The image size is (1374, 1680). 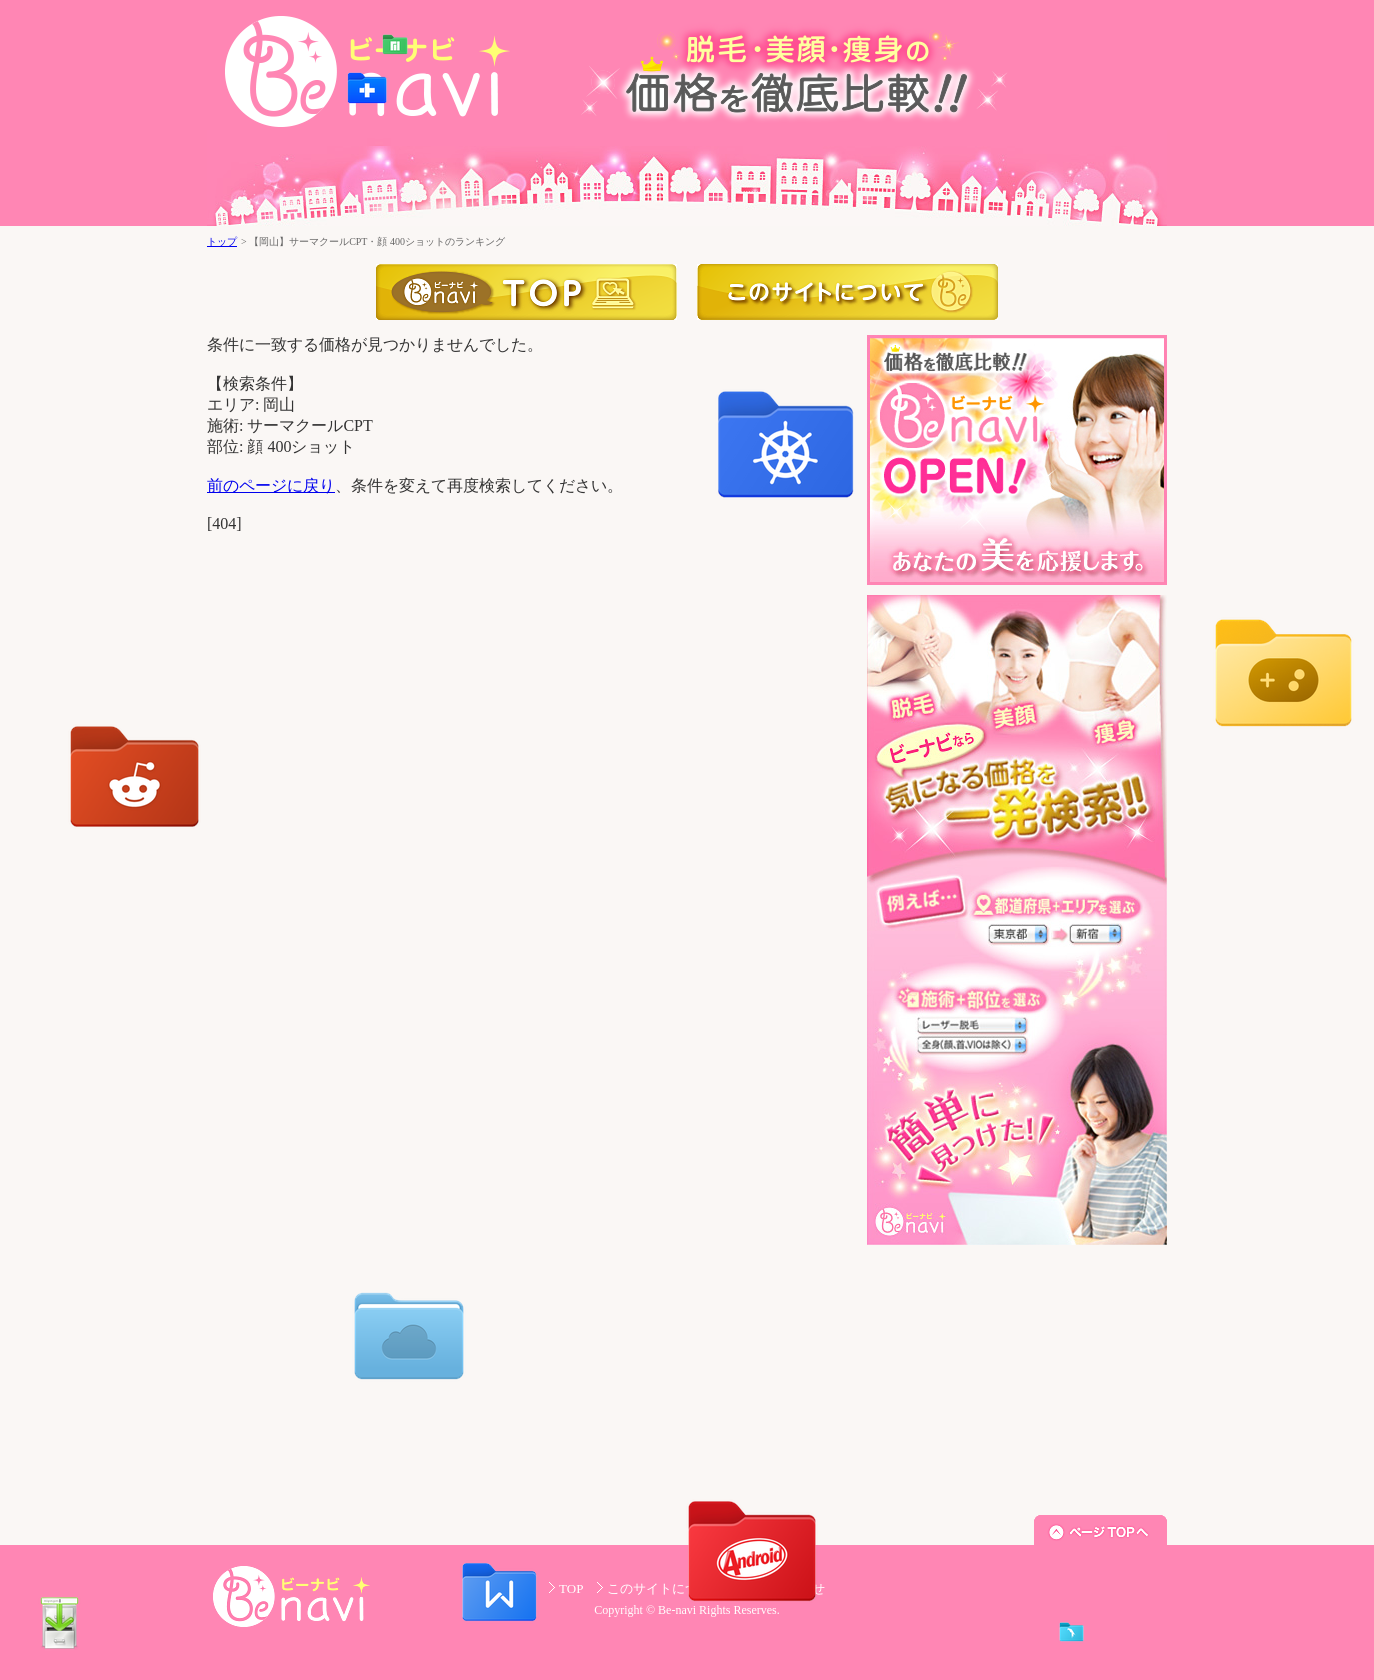 I want to click on access cloud-synced files and folders, so click(x=409, y=1336).